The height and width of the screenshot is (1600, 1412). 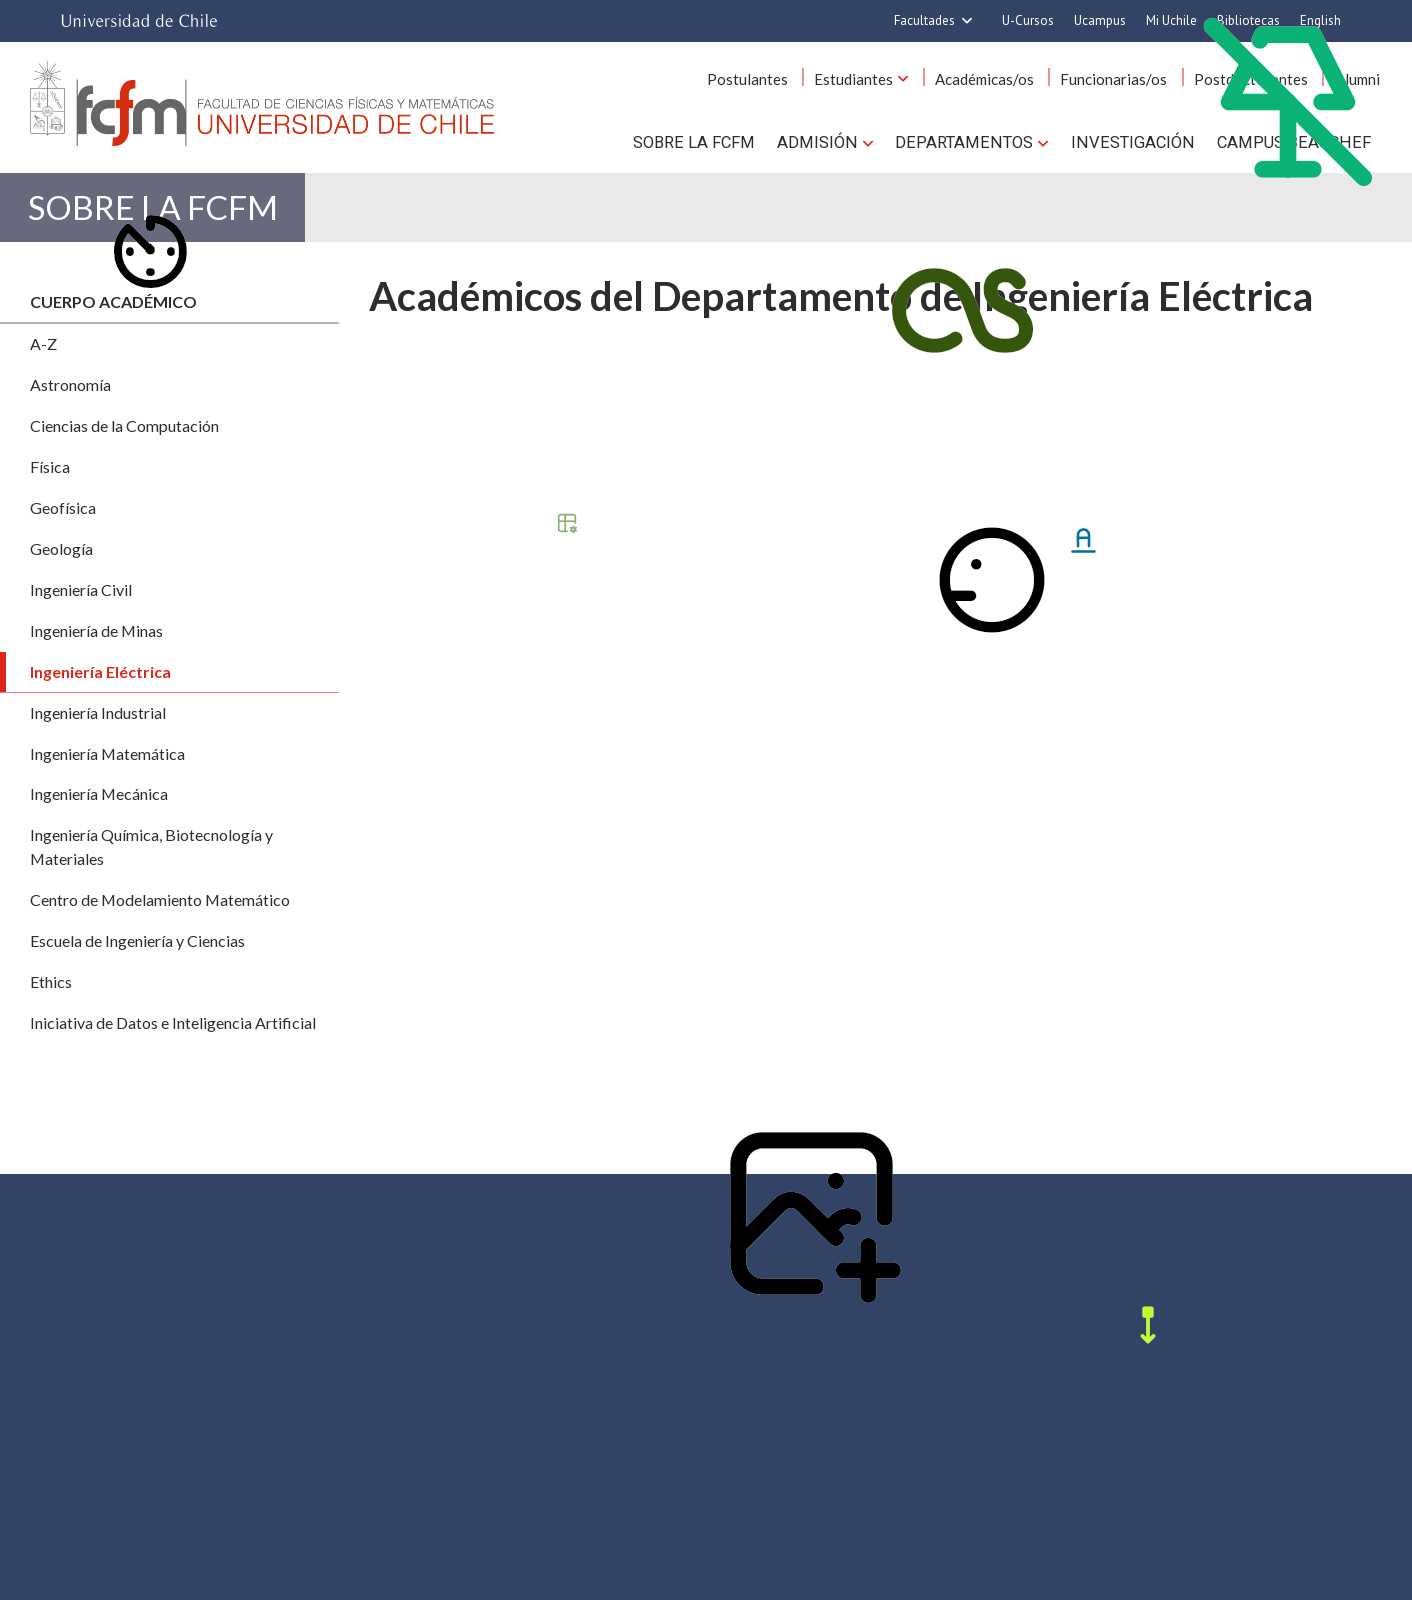 I want to click on turn off desk lamp, so click(x=1288, y=102).